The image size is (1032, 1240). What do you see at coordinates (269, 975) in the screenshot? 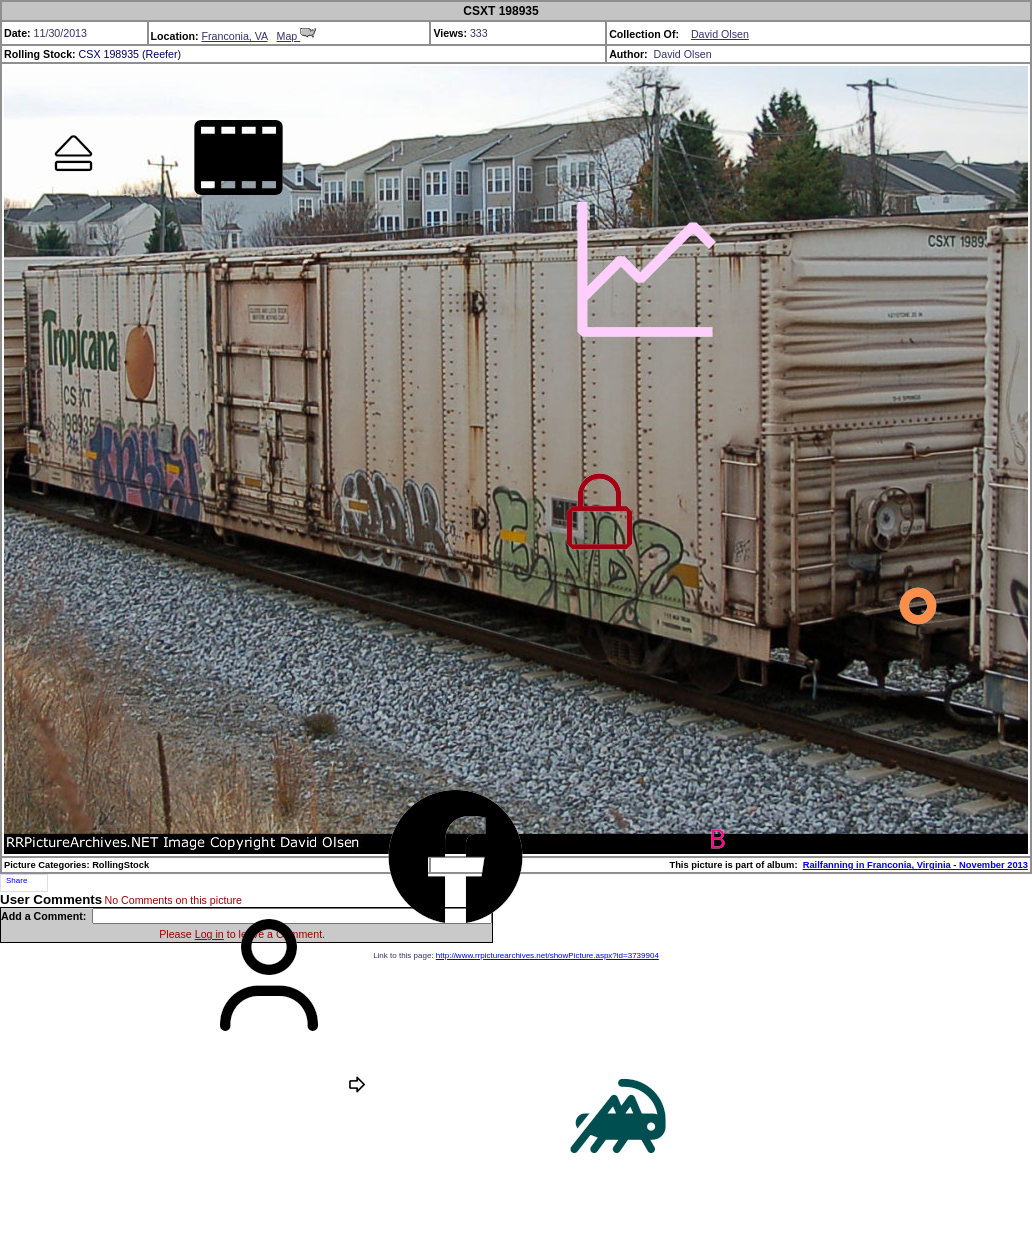
I see `view user profile` at bounding box center [269, 975].